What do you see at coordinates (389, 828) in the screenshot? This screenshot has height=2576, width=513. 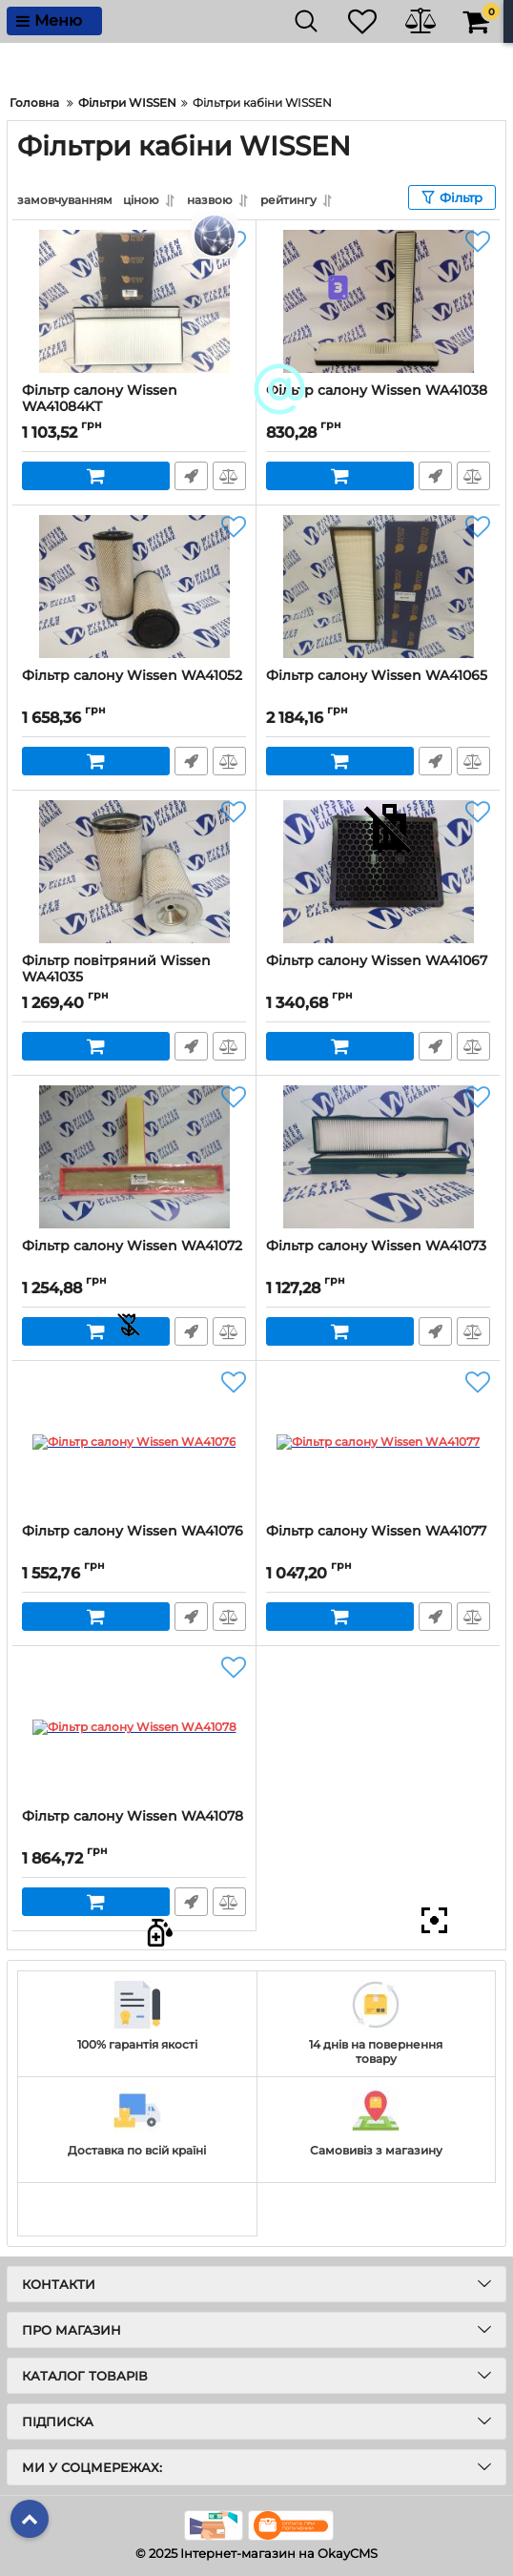 I see `no luggage allowed in this area` at bounding box center [389, 828].